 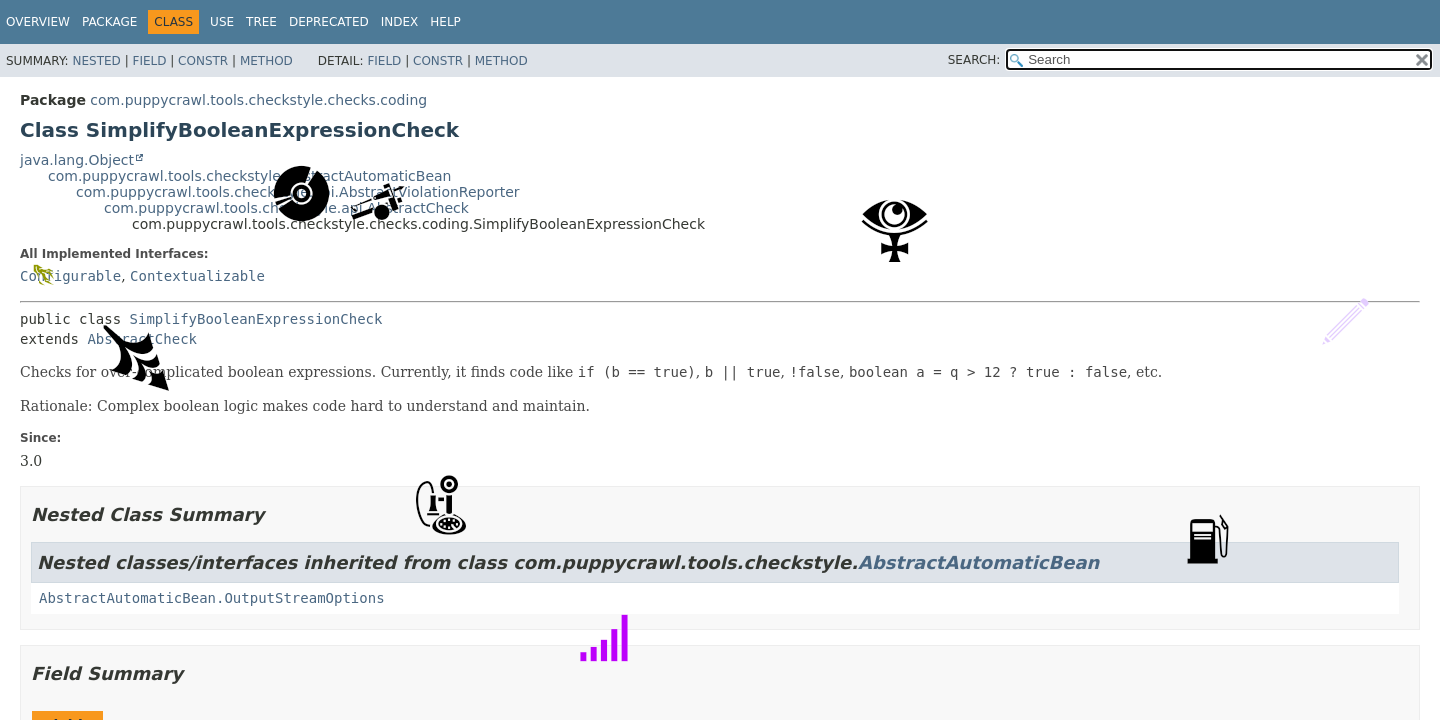 What do you see at coordinates (1345, 321) in the screenshot?
I see `edit or modify content` at bounding box center [1345, 321].